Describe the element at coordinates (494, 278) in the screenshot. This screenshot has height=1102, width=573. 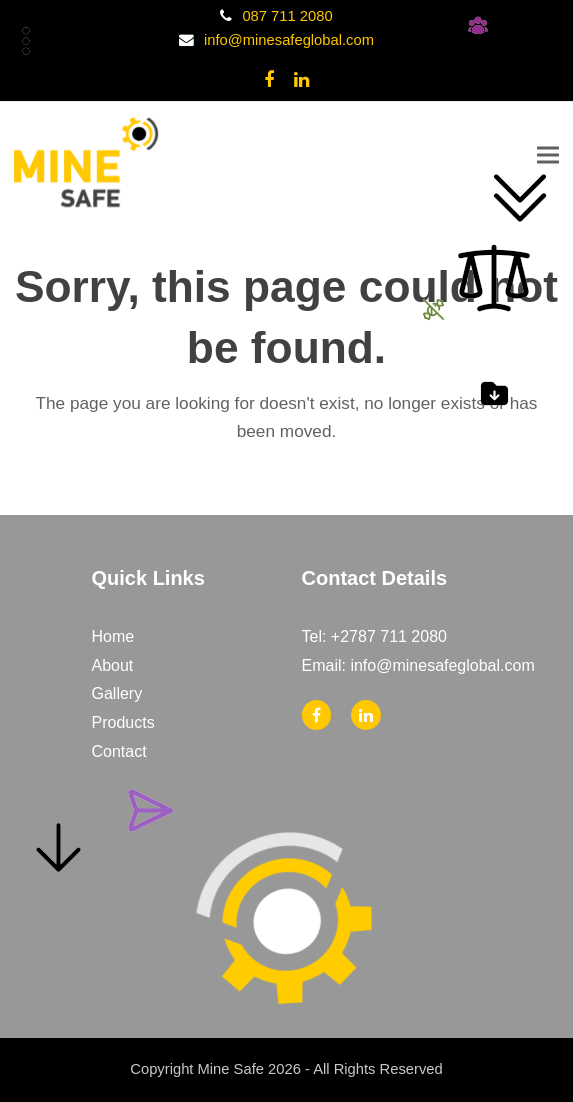
I see `access legal or terms of service information` at that location.